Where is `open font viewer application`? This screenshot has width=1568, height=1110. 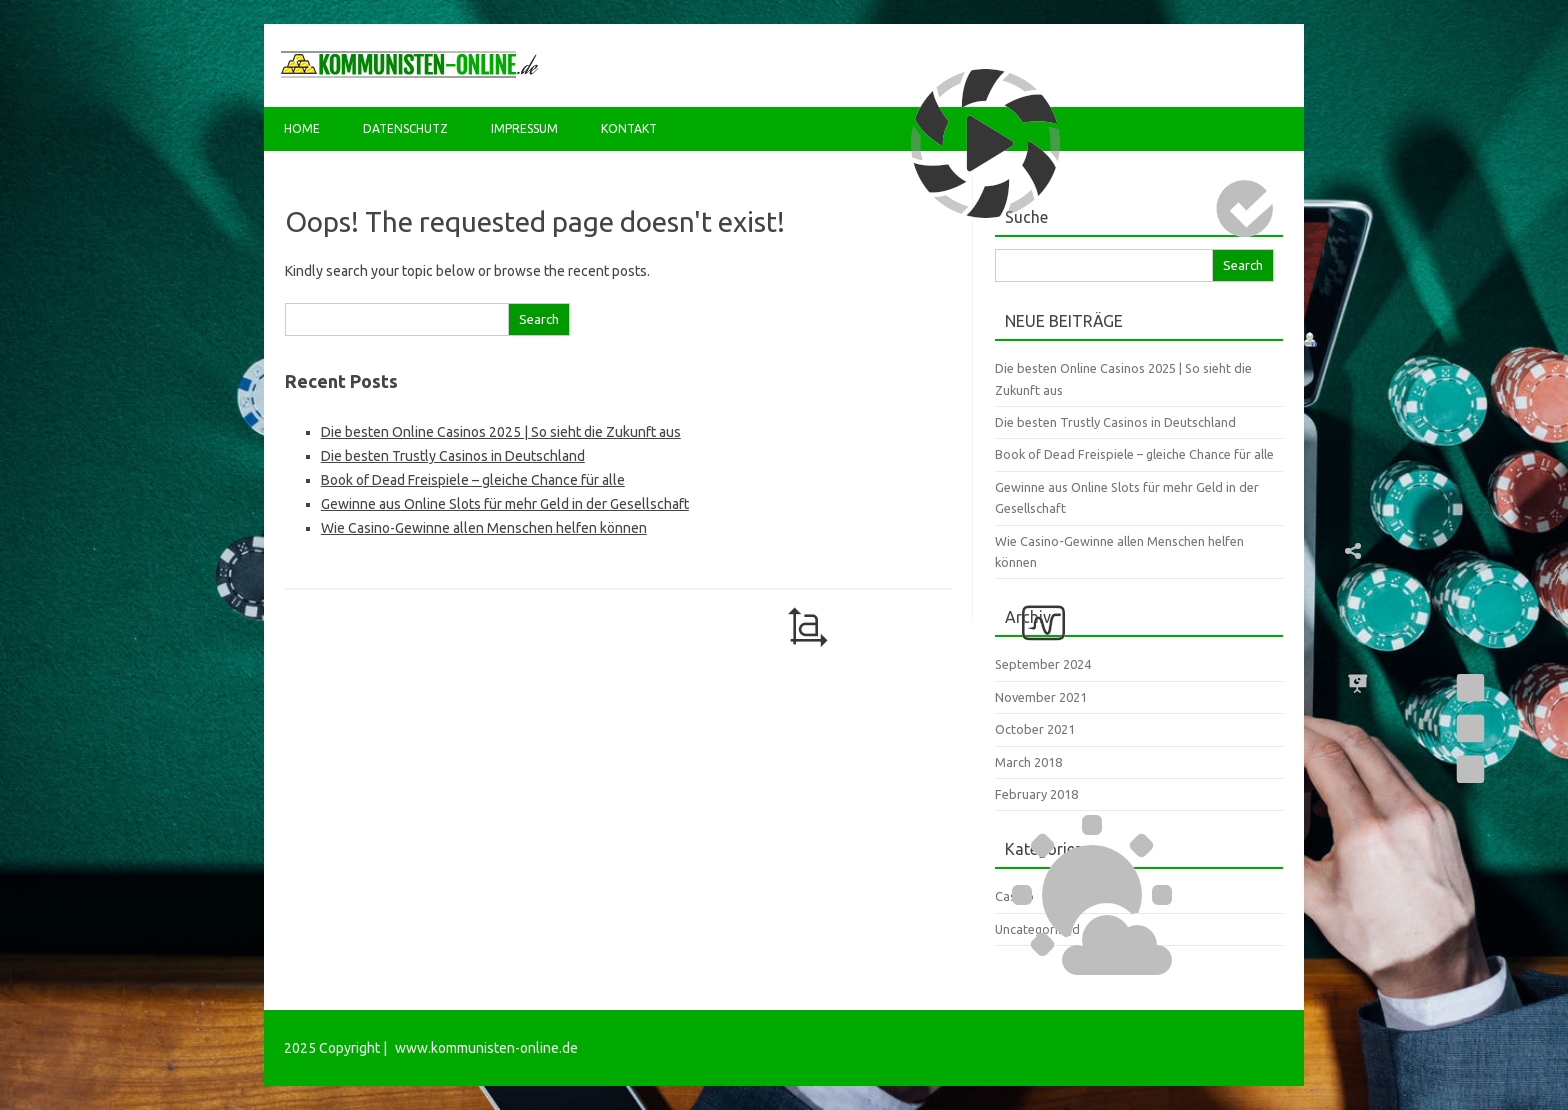 open font viewer application is located at coordinates (807, 628).